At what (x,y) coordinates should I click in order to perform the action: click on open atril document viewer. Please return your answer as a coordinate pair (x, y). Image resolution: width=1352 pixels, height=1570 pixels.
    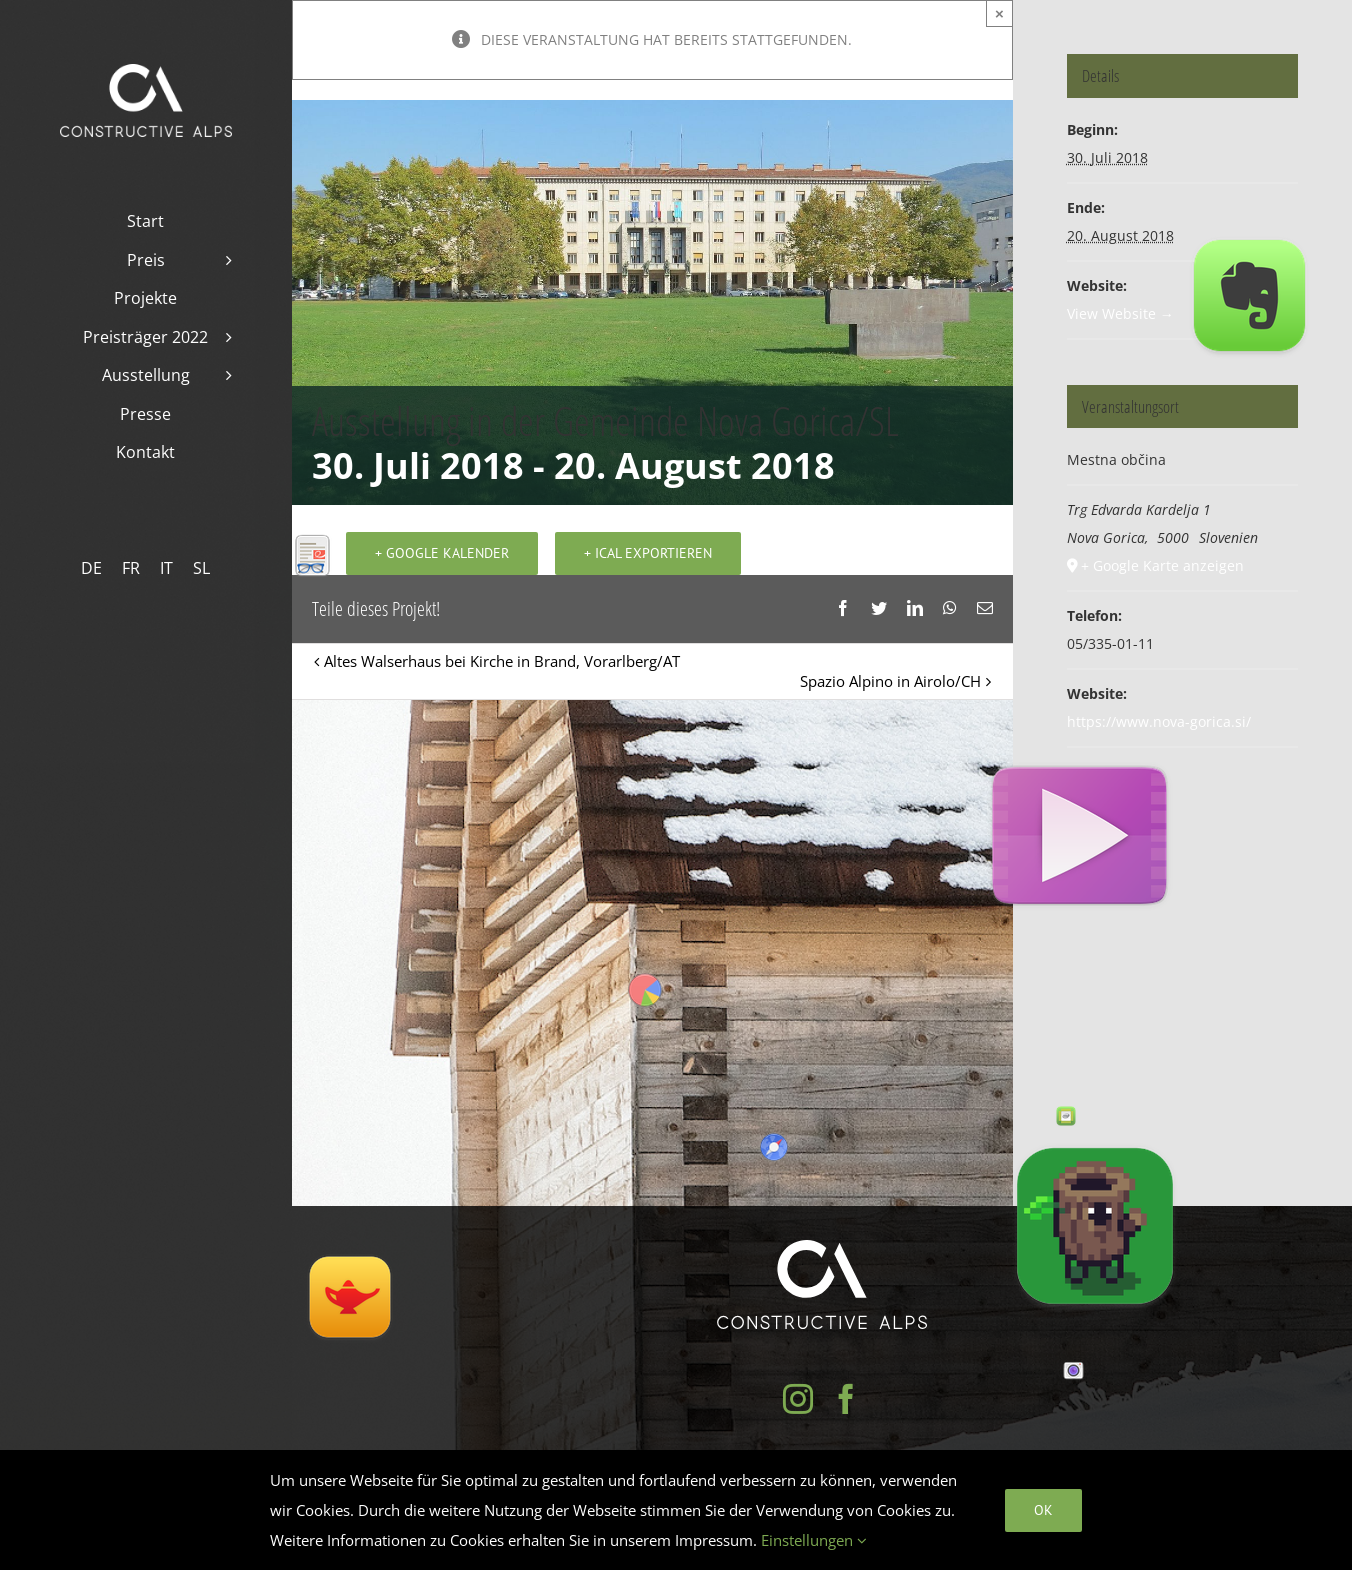
    Looking at the image, I should click on (312, 555).